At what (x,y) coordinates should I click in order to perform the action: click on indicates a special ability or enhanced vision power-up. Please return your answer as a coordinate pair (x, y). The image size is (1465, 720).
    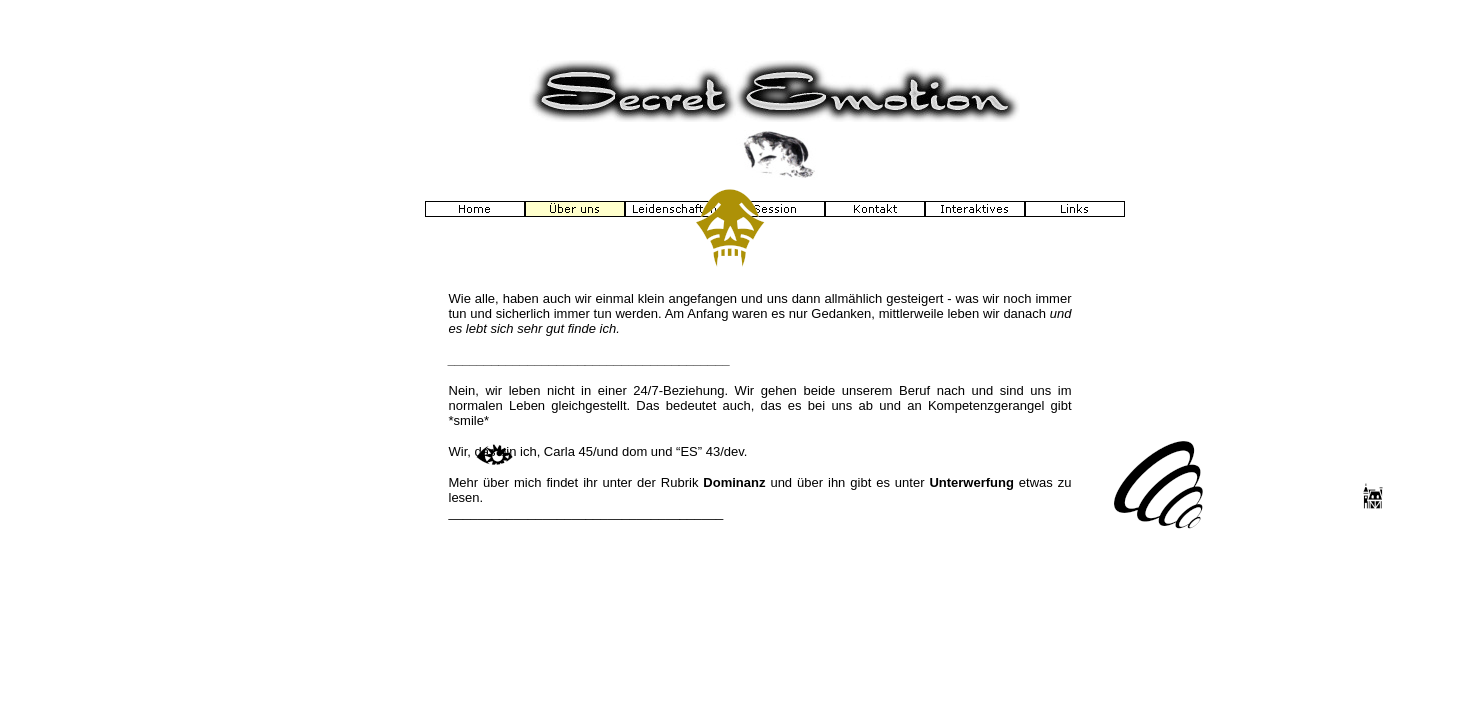
    Looking at the image, I should click on (494, 456).